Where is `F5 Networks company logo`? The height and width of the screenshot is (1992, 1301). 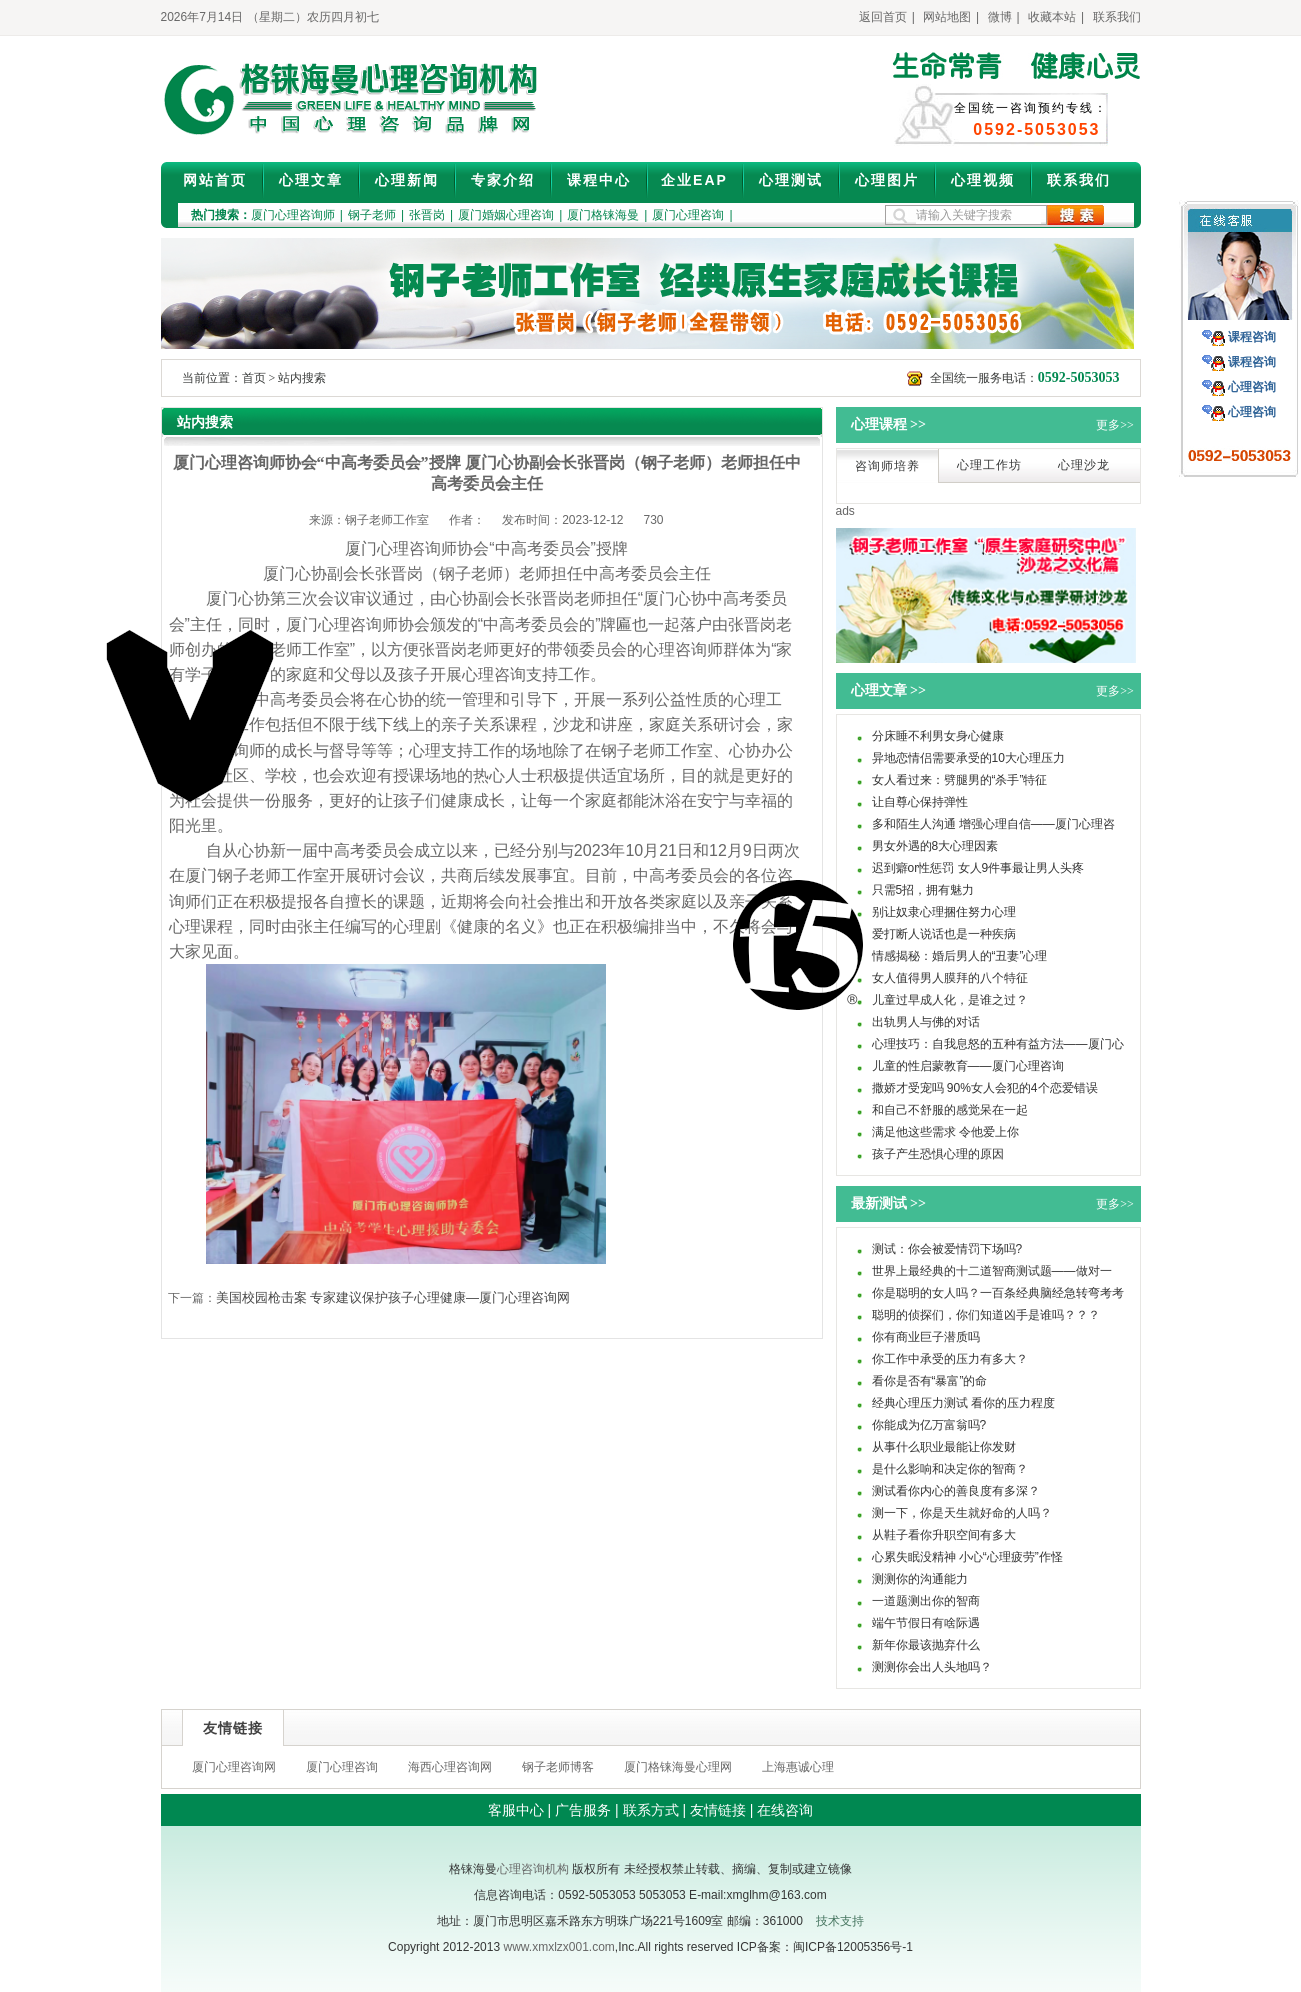
F5 Networks company logo is located at coordinates (798, 945).